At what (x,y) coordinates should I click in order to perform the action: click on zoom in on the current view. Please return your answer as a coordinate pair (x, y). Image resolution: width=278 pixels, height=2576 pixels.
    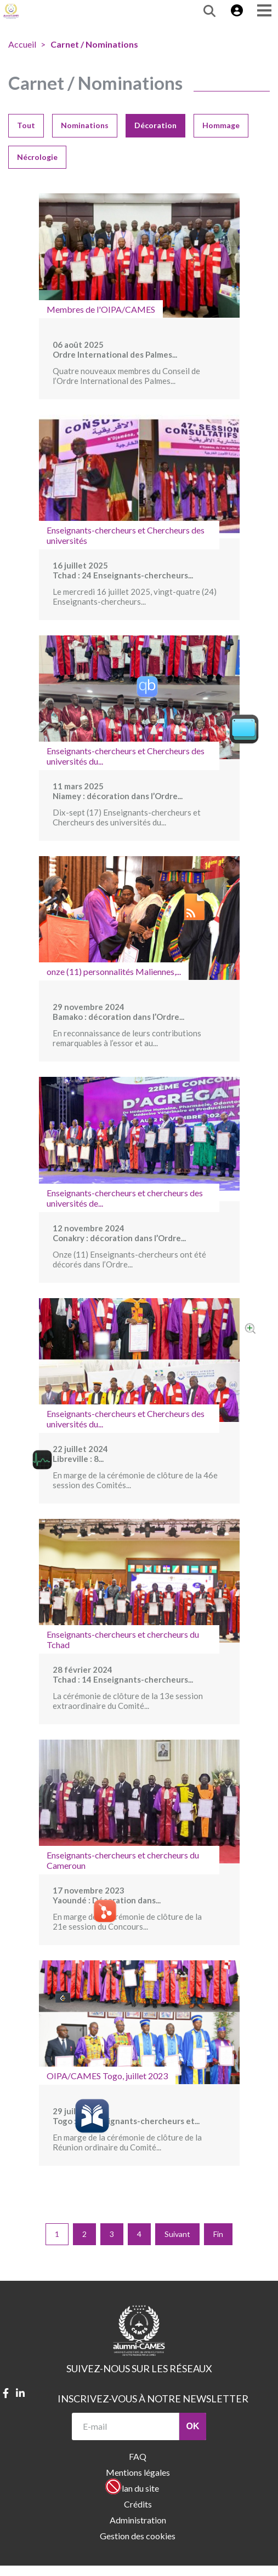
    Looking at the image, I should click on (250, 1328).